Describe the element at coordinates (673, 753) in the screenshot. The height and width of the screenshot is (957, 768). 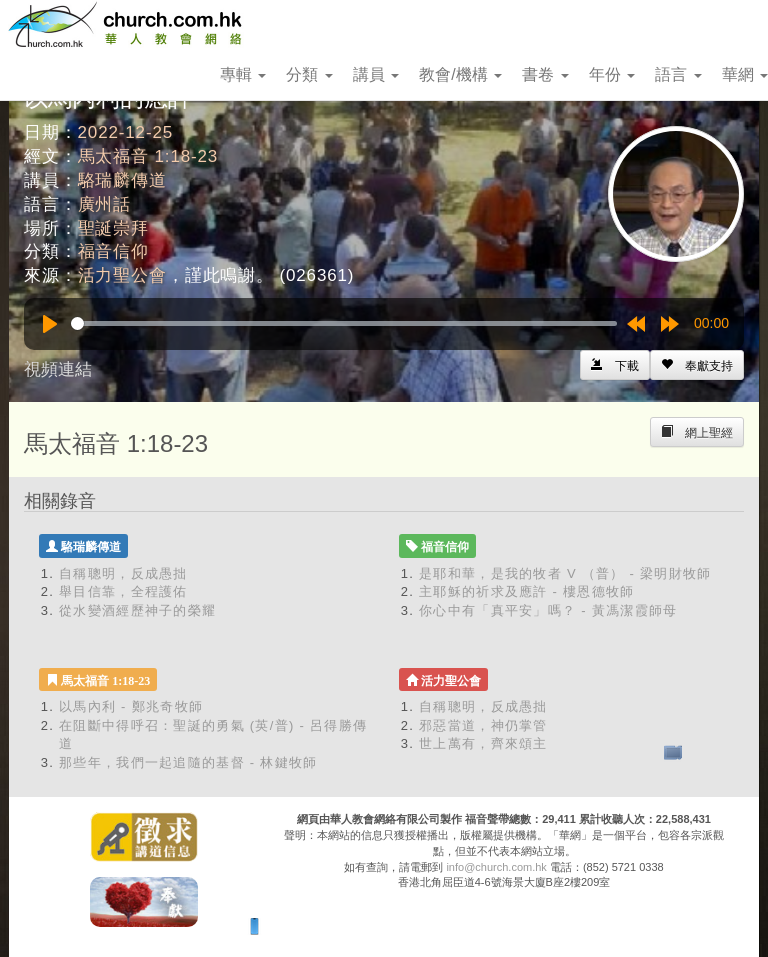
I see `save the current file or document` at that location.